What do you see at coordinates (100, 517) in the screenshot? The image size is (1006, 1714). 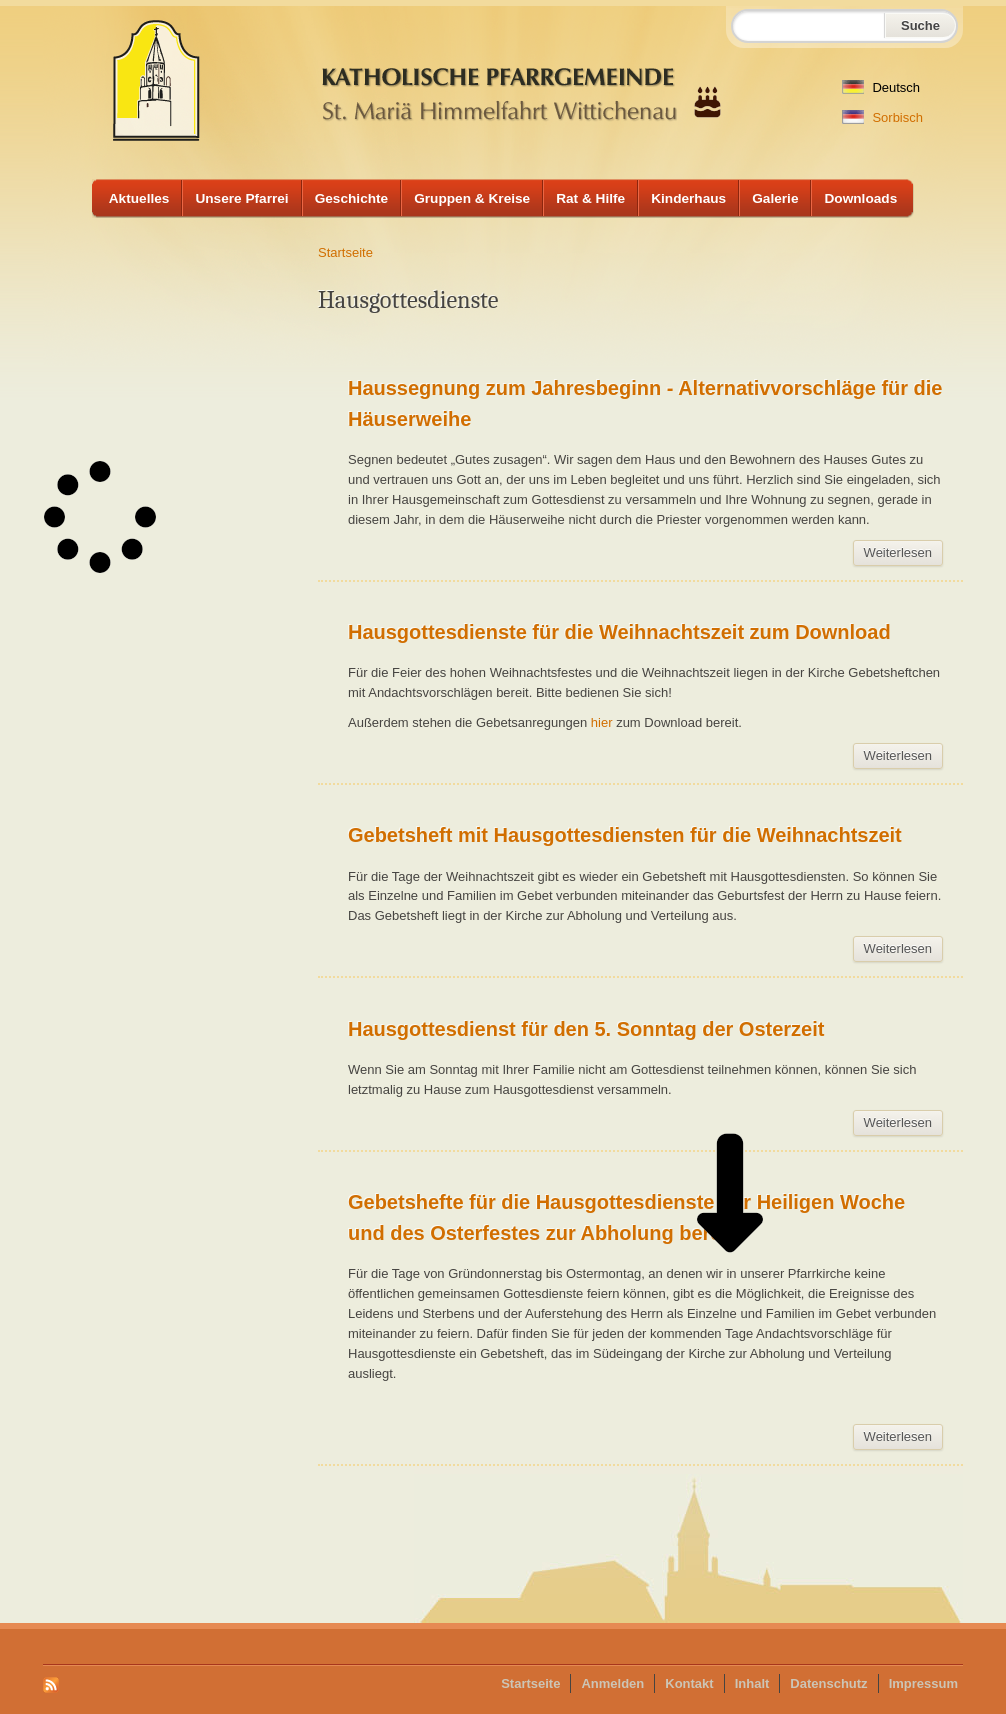 I see `indicates content is loading` at bounding box center [100, 517].